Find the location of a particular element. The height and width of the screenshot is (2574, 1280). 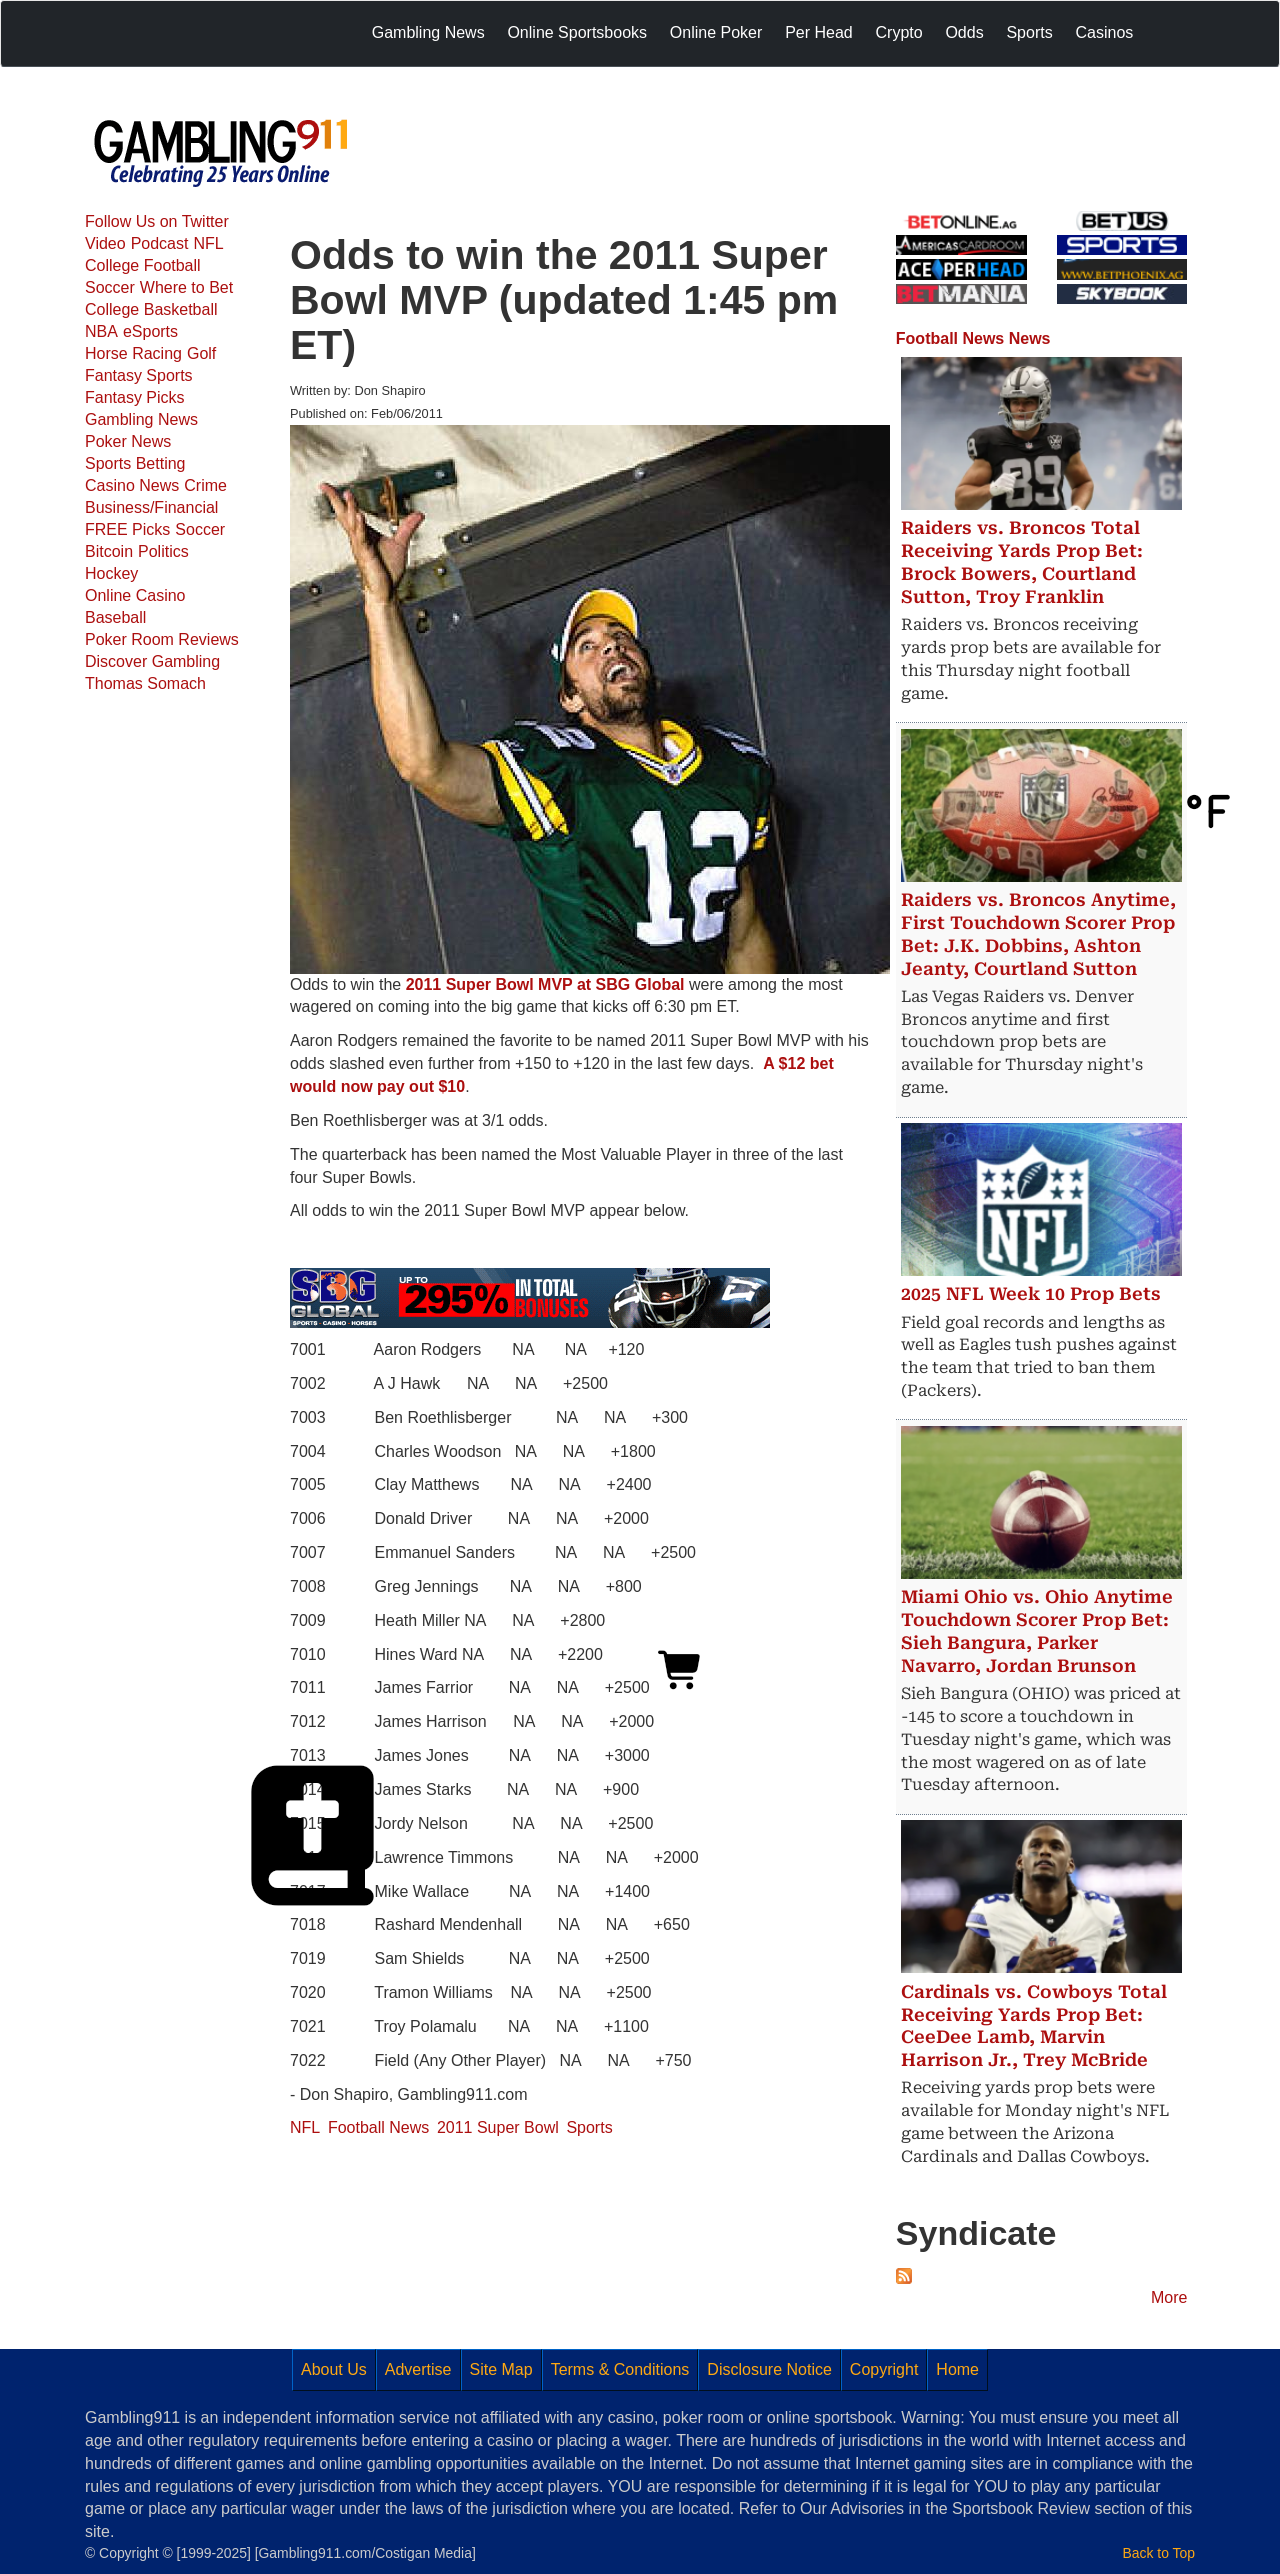

access bible or religious texts is located at coordinates (312, 1835).